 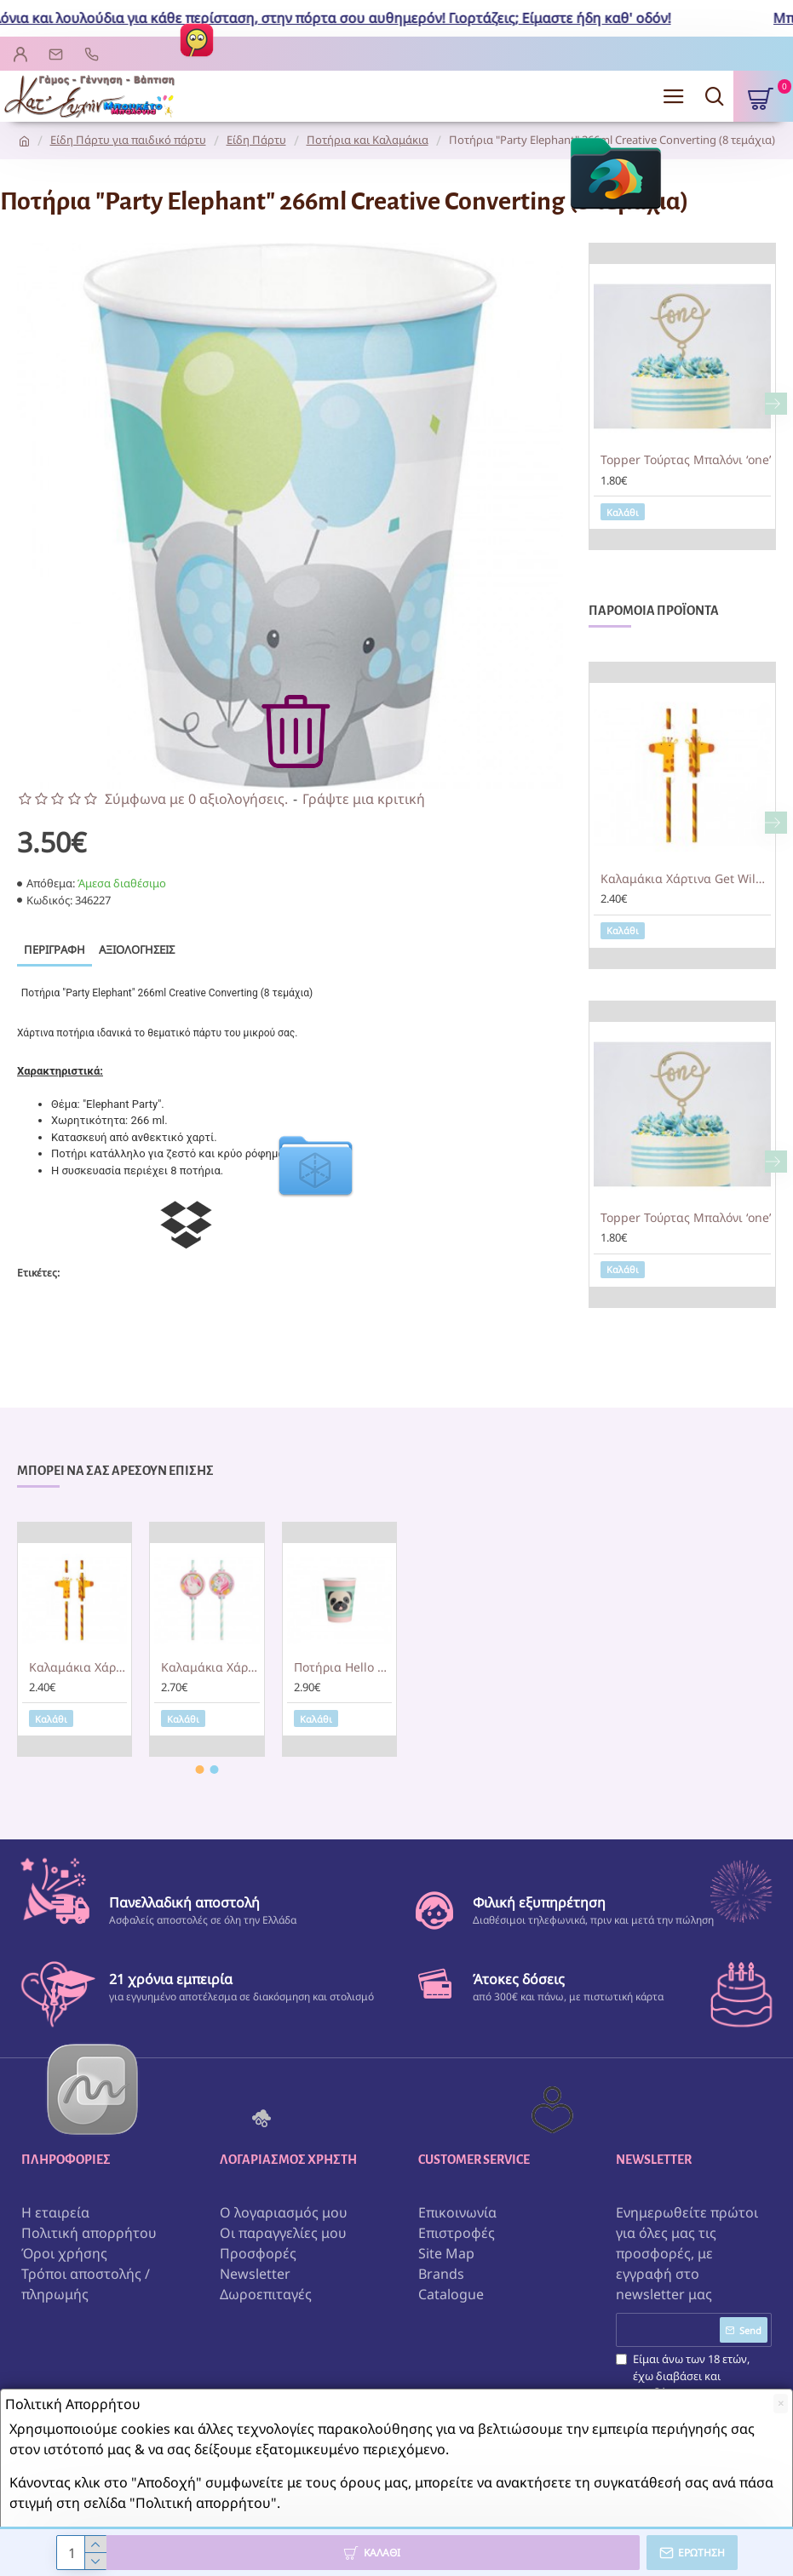 I want to click on access digital wellbeing settings, so click(x=552, y=2109).